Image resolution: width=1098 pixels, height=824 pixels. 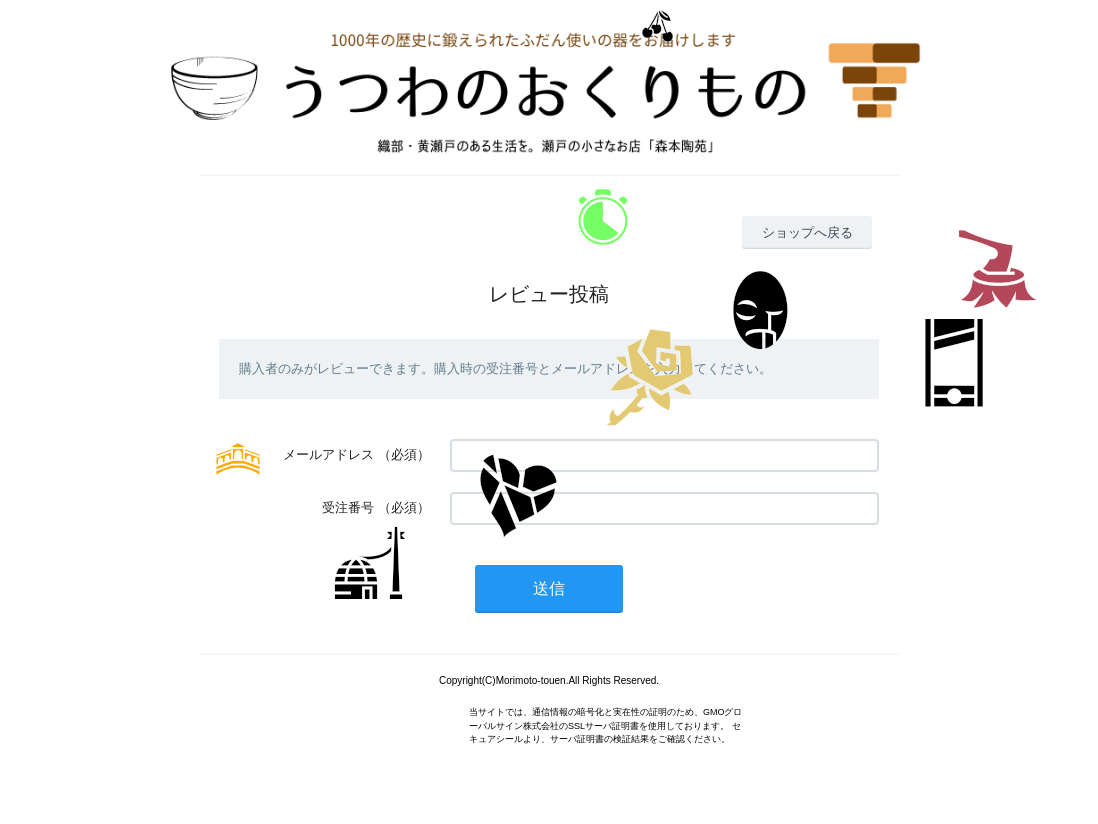 What do you see at coordinates (238, 463) in the screenshot?
I see `explore Venice or Italian landmarks` at bounding box center [238, 463].